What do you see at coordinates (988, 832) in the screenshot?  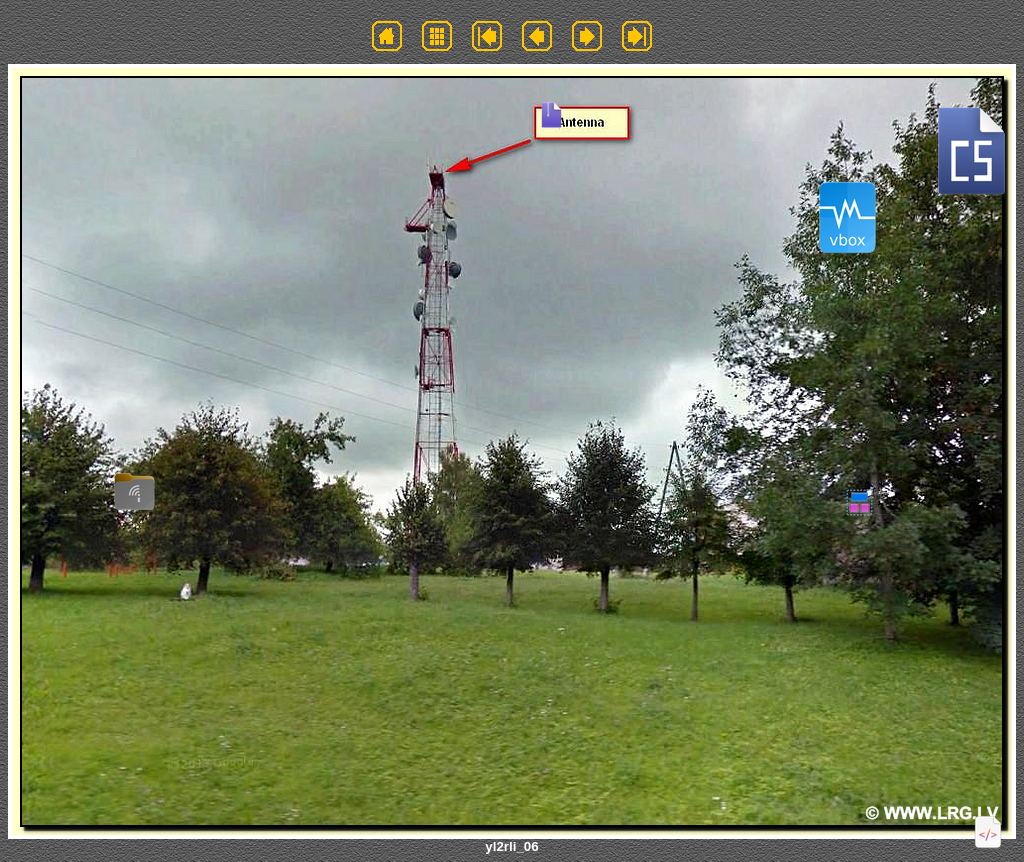 I see `a maven xml configuration file` at bounding box center [988, 832].